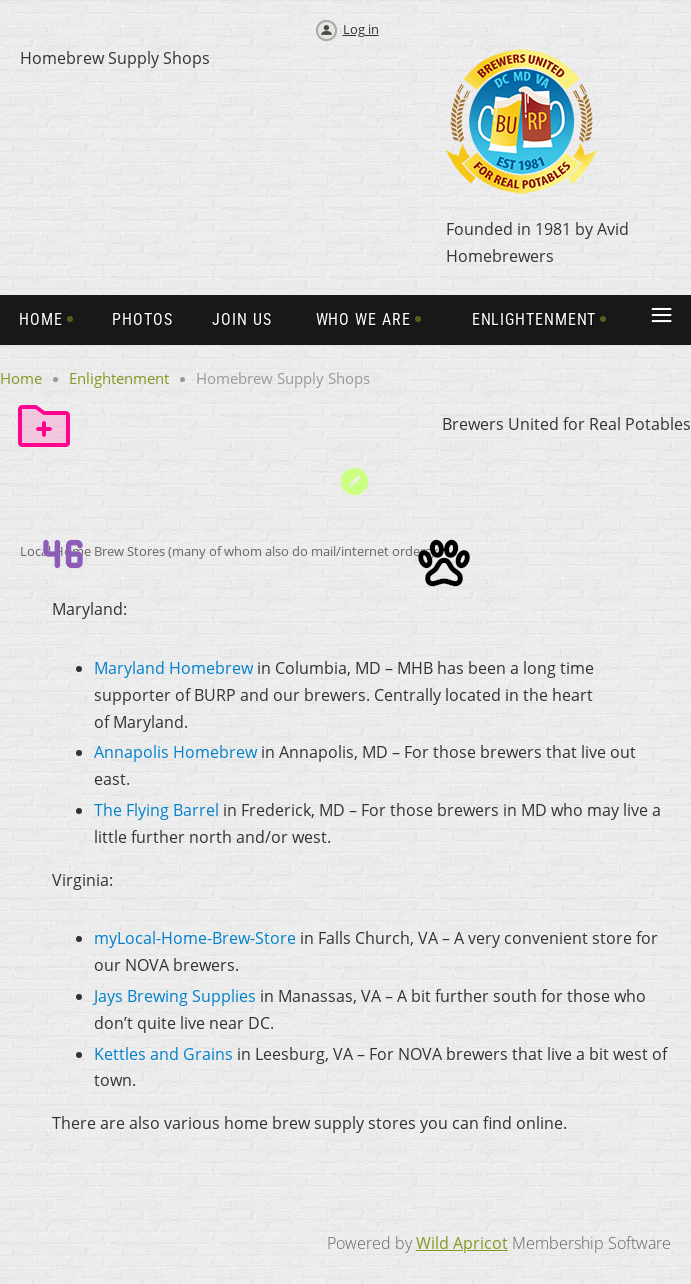  I want to click on access pet-related features or settings, so click(444, 563).